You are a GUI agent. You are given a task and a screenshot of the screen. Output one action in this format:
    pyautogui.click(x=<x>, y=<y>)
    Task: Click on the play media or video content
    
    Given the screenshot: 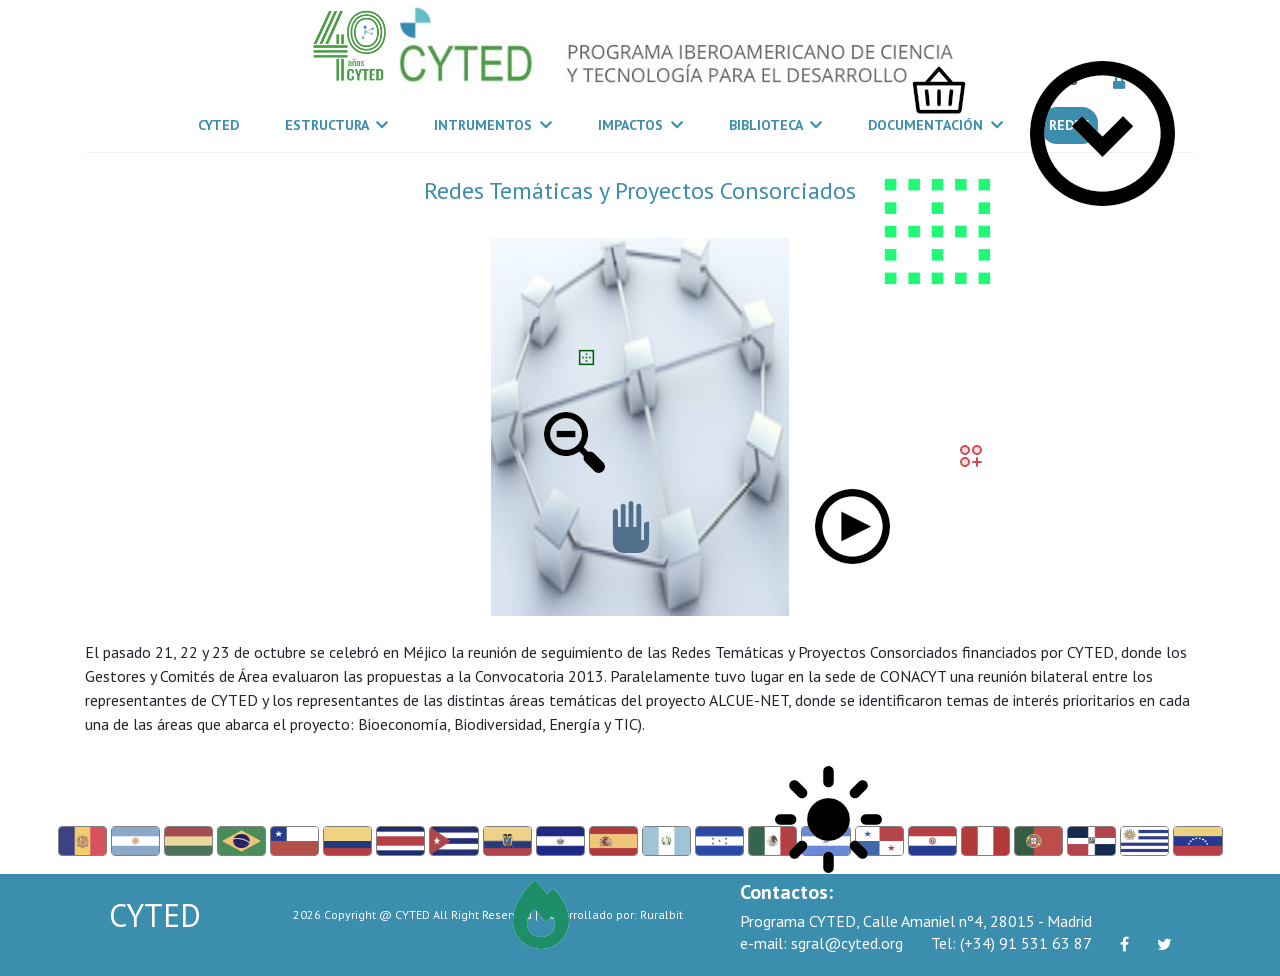 What is the action you would take?
    pyautogui.click(x=852, y=526)
    